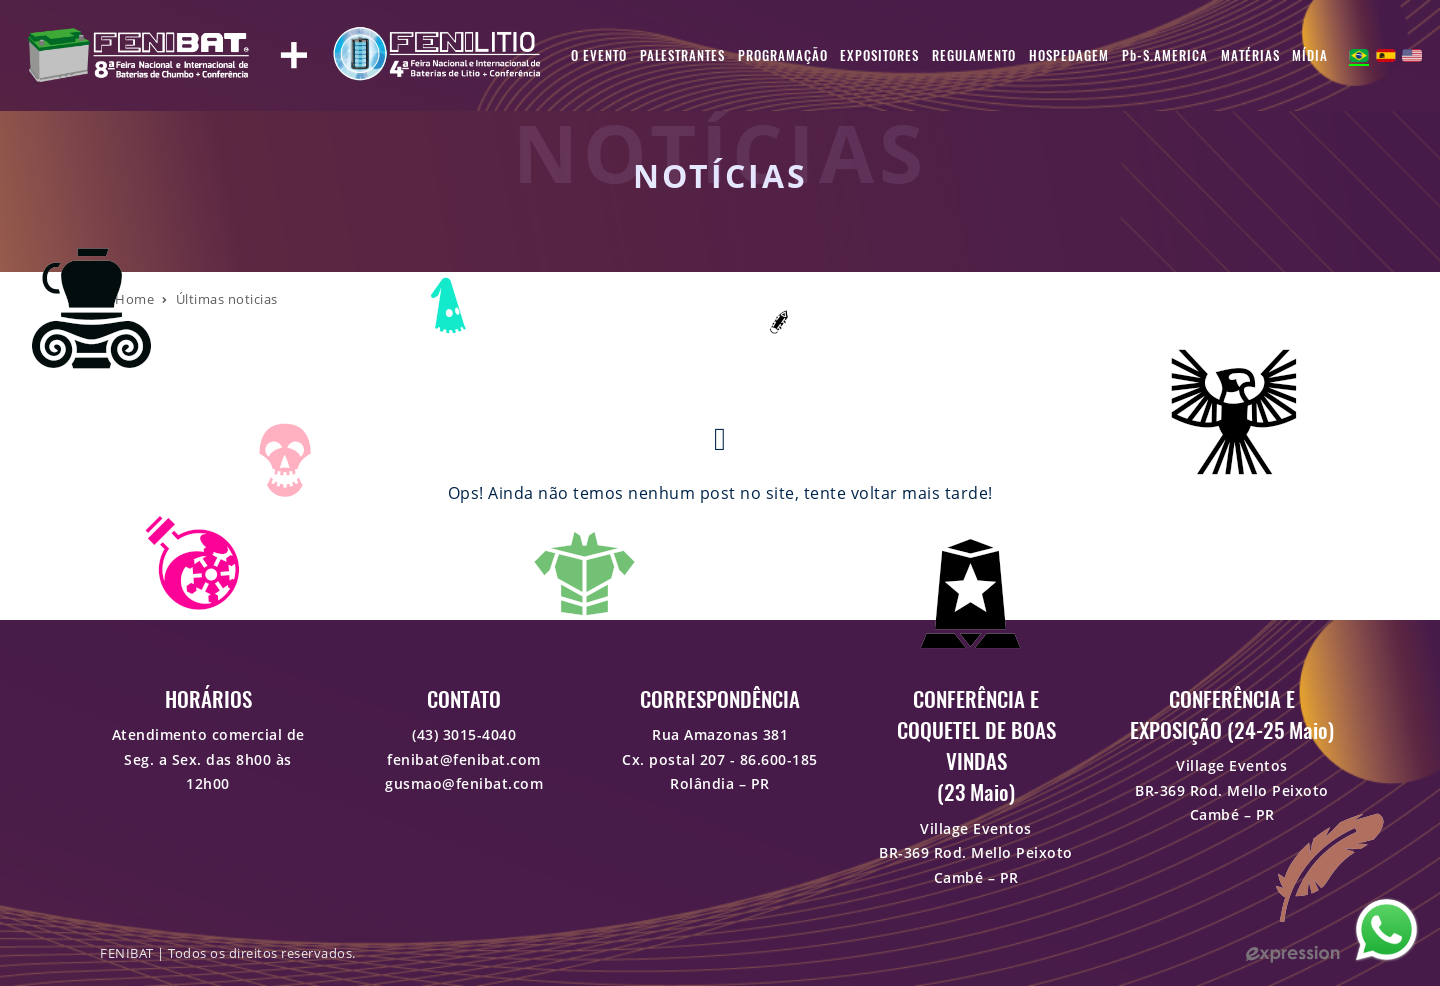 This screenshot has width=1440, height=986. What do you see at coordinates (779, 322) in the screenshot?
I see `equip arm armor or bracer item` at bounding box center [779, 322].